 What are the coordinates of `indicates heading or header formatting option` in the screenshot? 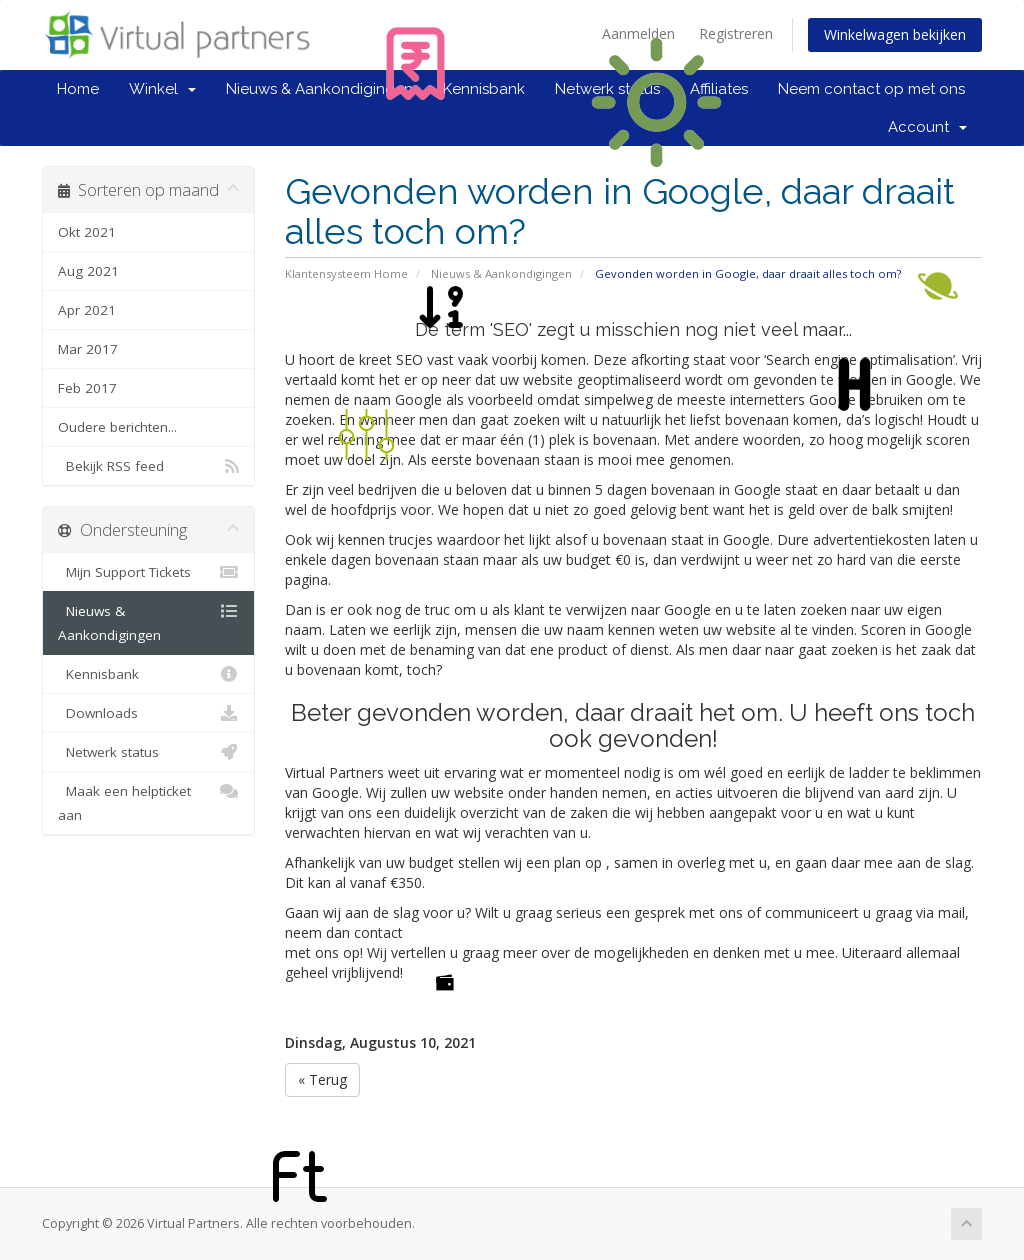 It's located at (854, 384).